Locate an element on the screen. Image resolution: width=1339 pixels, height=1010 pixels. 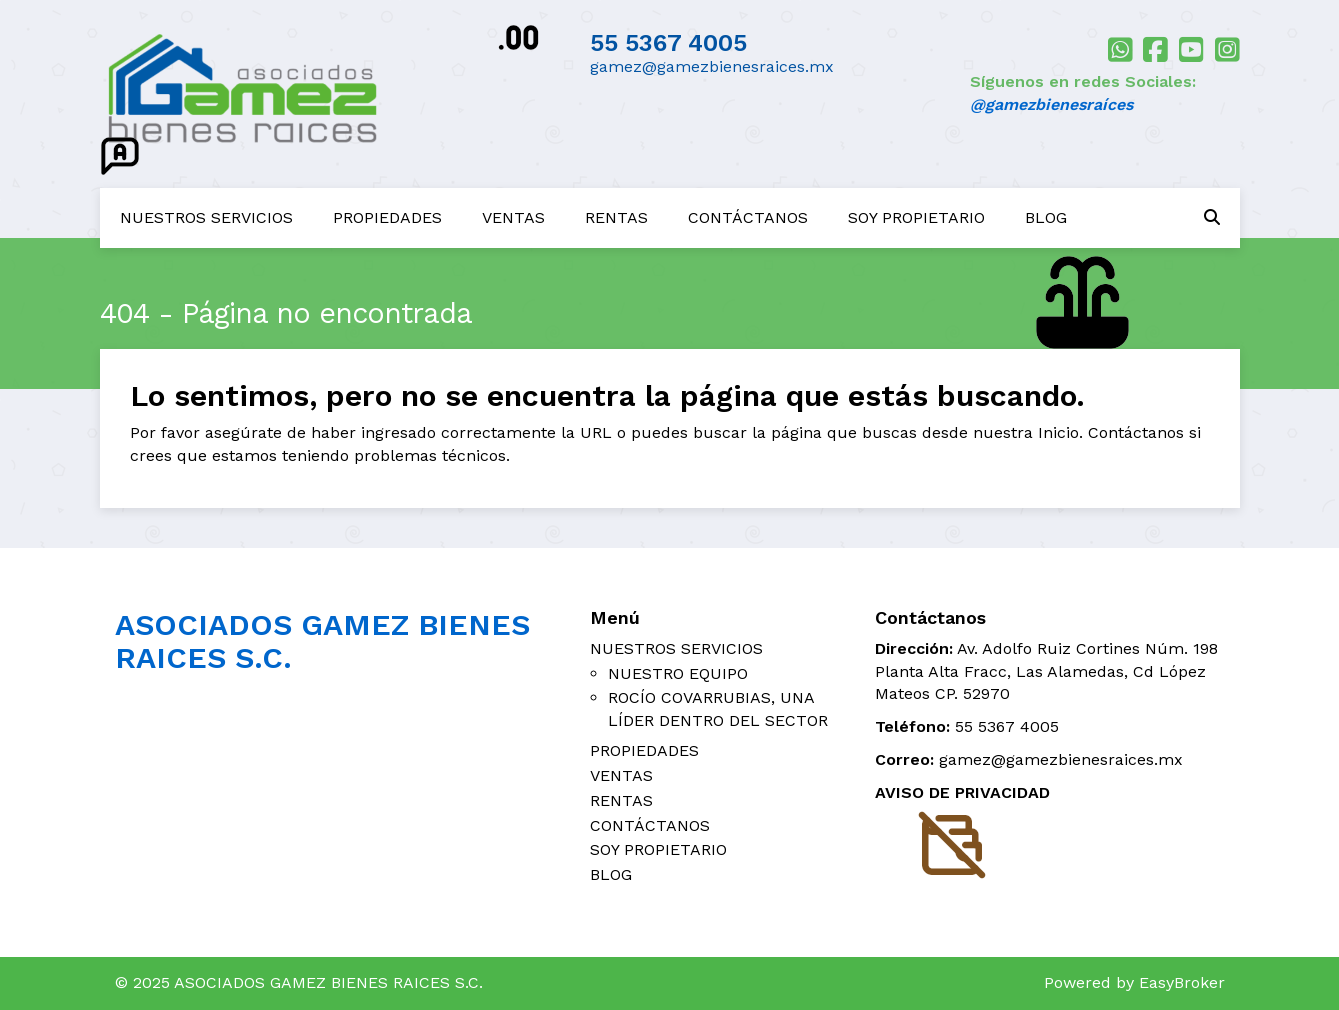
wallet feature unavailable or disabled is located at coordinates (952, 845).